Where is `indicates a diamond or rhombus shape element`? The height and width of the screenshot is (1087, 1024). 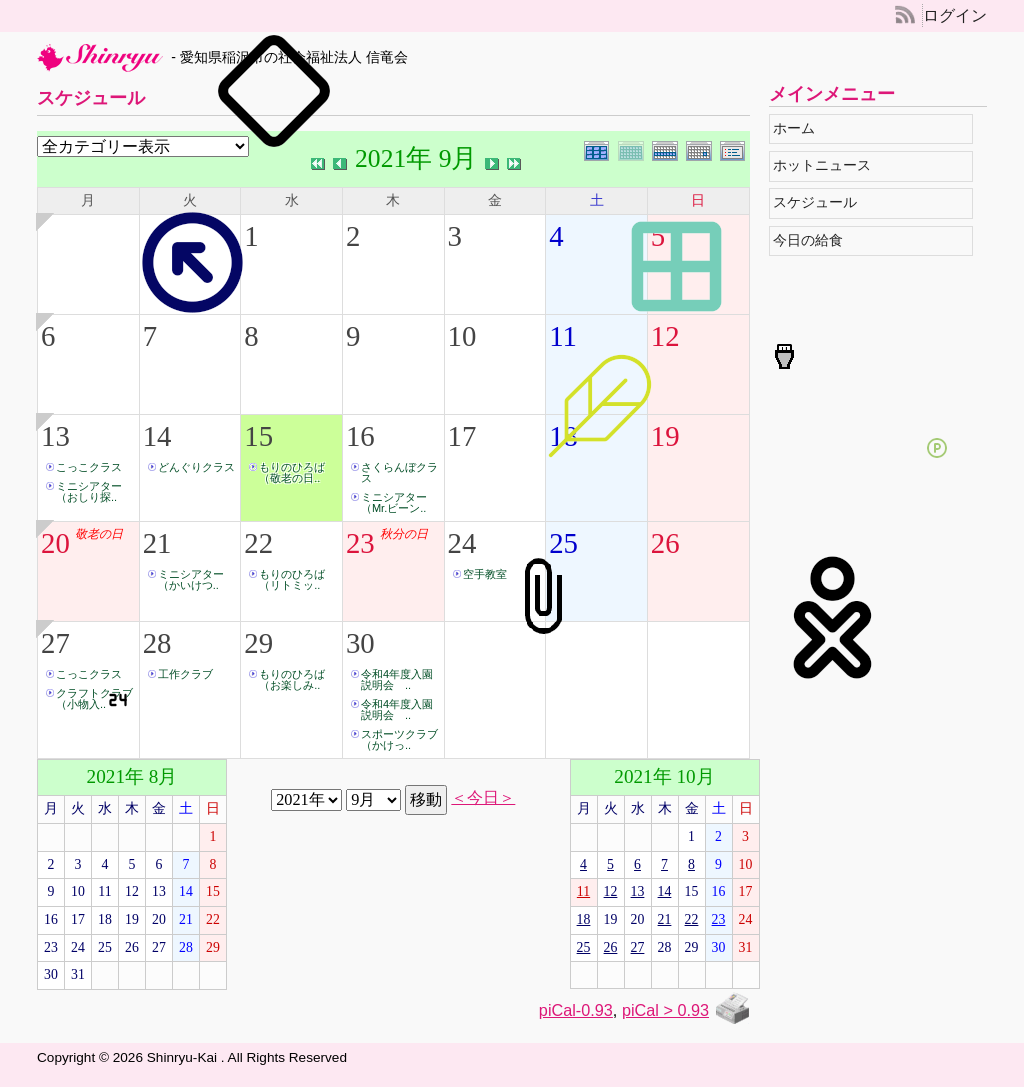
indicates a diamond or rhombus shape element is located at coordinates (274, 91).